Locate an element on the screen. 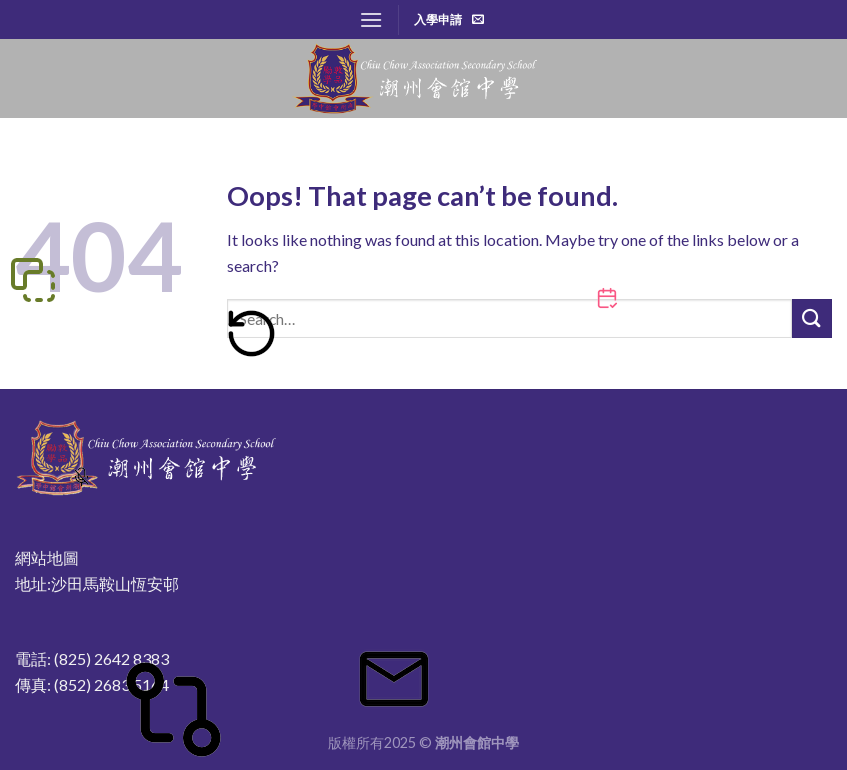  compare branches or commits in a repository is located at coordinates (173, 709).